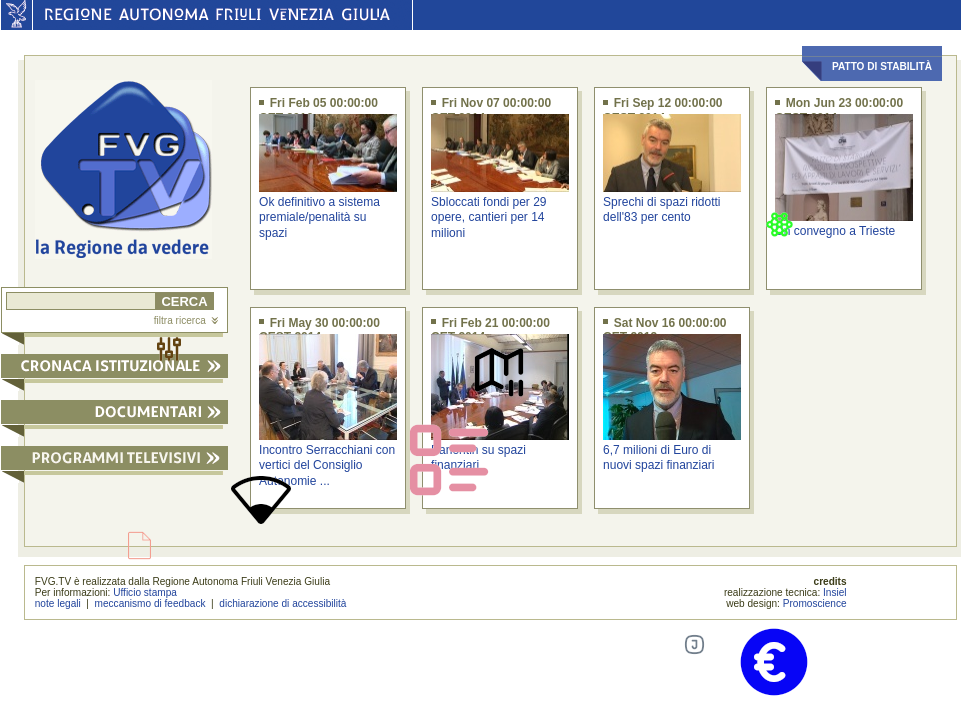  Describe the element at coordinates (779, 224) in the screenshot. I see `view star-ring network topology` at that location.